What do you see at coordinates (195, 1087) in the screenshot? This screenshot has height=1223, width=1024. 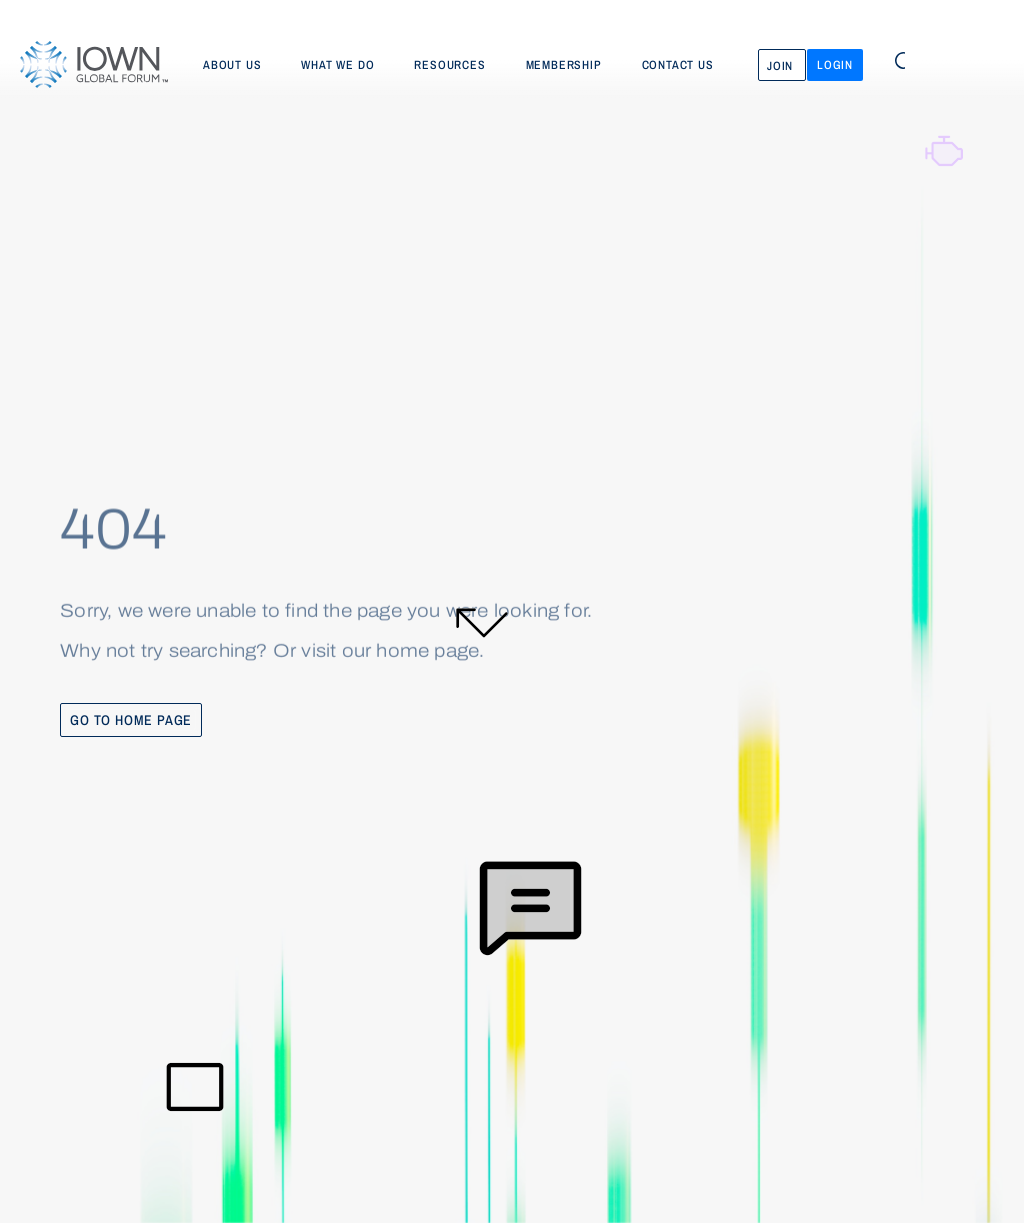 I see `represents a container or frame element` at bounding box center [195, 1087].